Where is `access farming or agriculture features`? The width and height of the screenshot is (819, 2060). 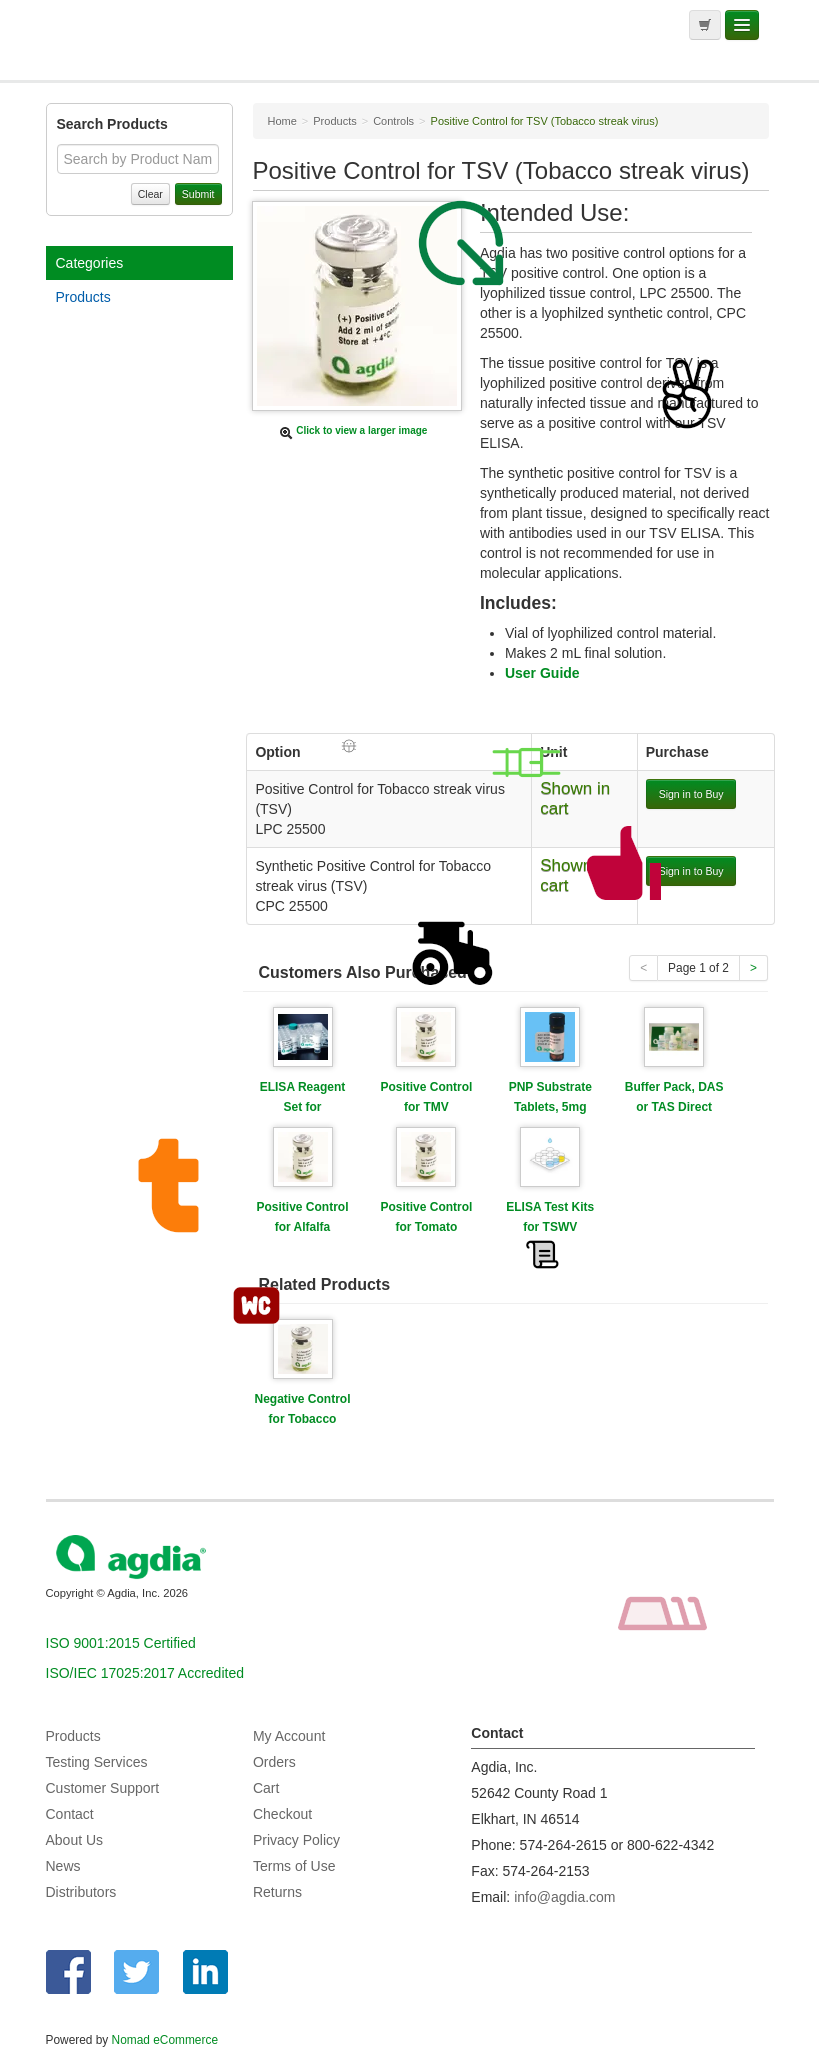
access farming or agriculture features is located at coordinates (451, 952).